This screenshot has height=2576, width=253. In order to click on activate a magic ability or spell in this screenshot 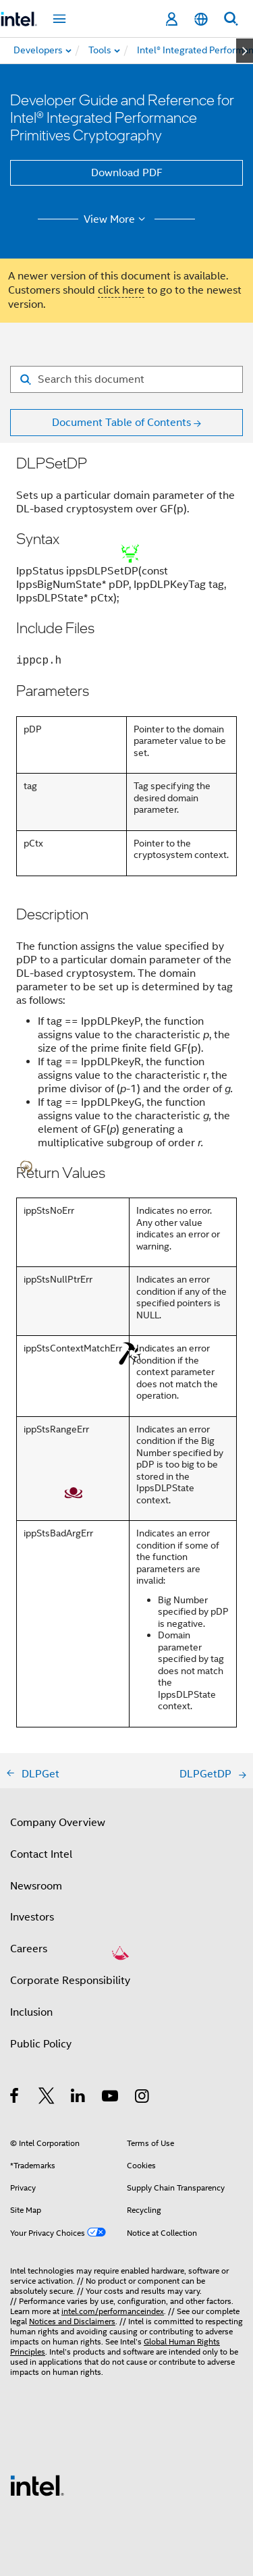, I will do `click(26, 1166)`.